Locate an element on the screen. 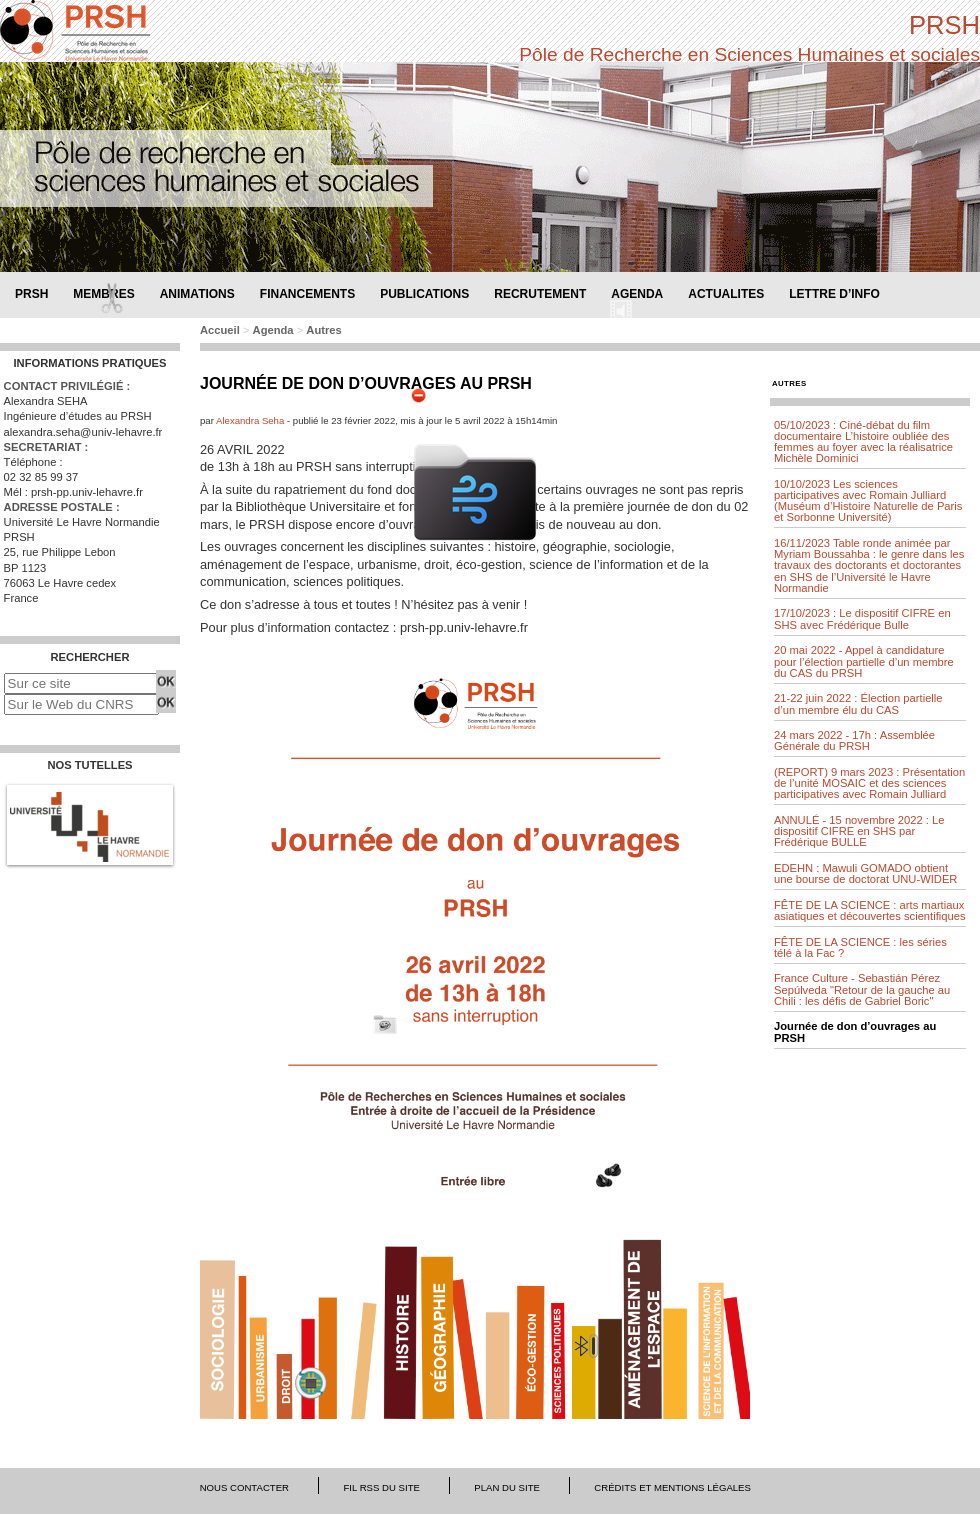  beats wireless earbuds device icon is located at coordinates (608, 1175).